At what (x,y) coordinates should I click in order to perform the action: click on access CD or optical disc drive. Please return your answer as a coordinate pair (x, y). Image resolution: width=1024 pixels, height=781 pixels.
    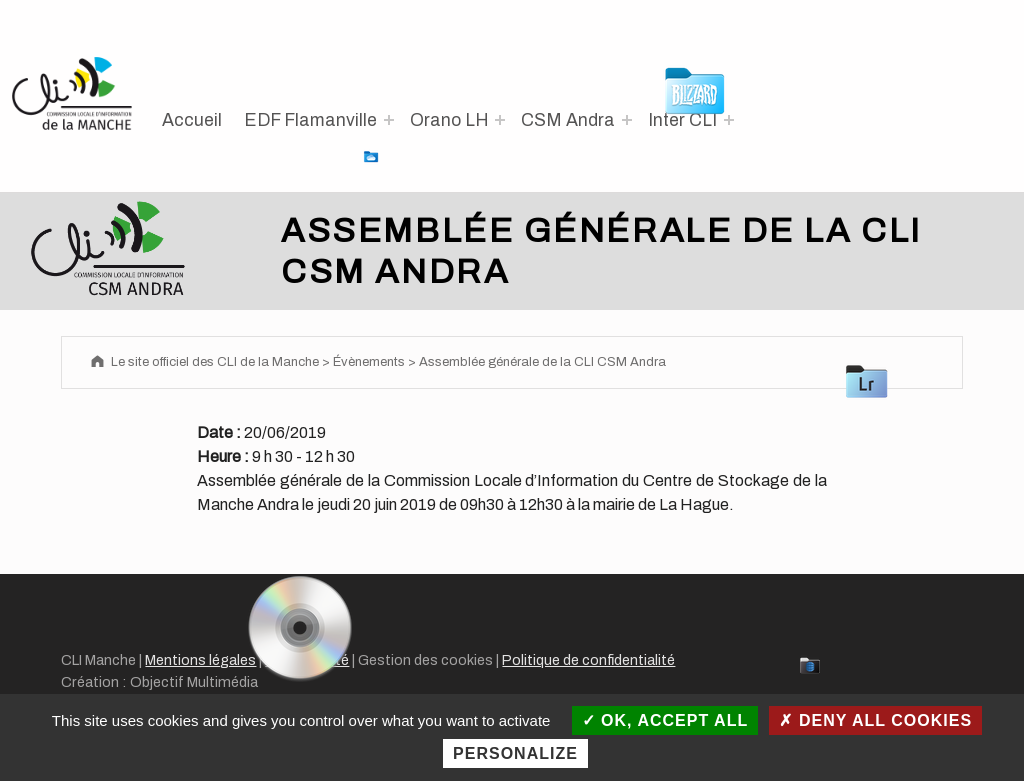
    Looking at the image, I should click on (300, 630).